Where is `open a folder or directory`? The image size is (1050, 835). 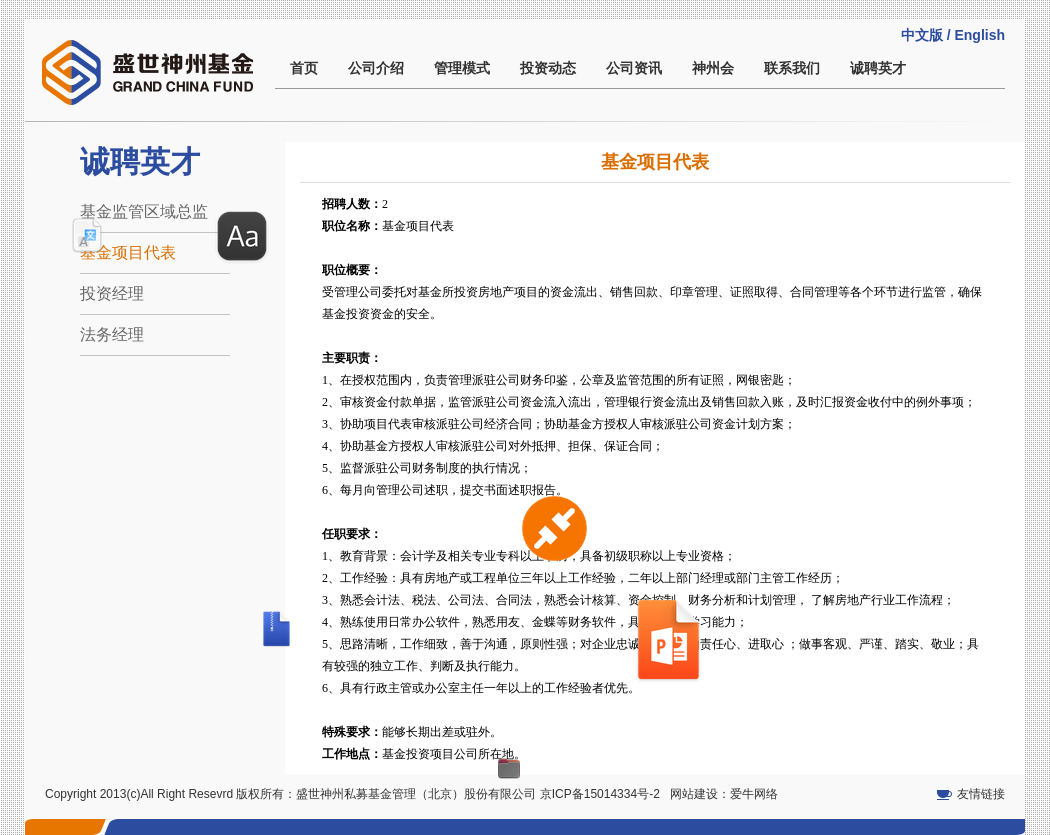 open a folder or directory is located at coordinates (509, 768).